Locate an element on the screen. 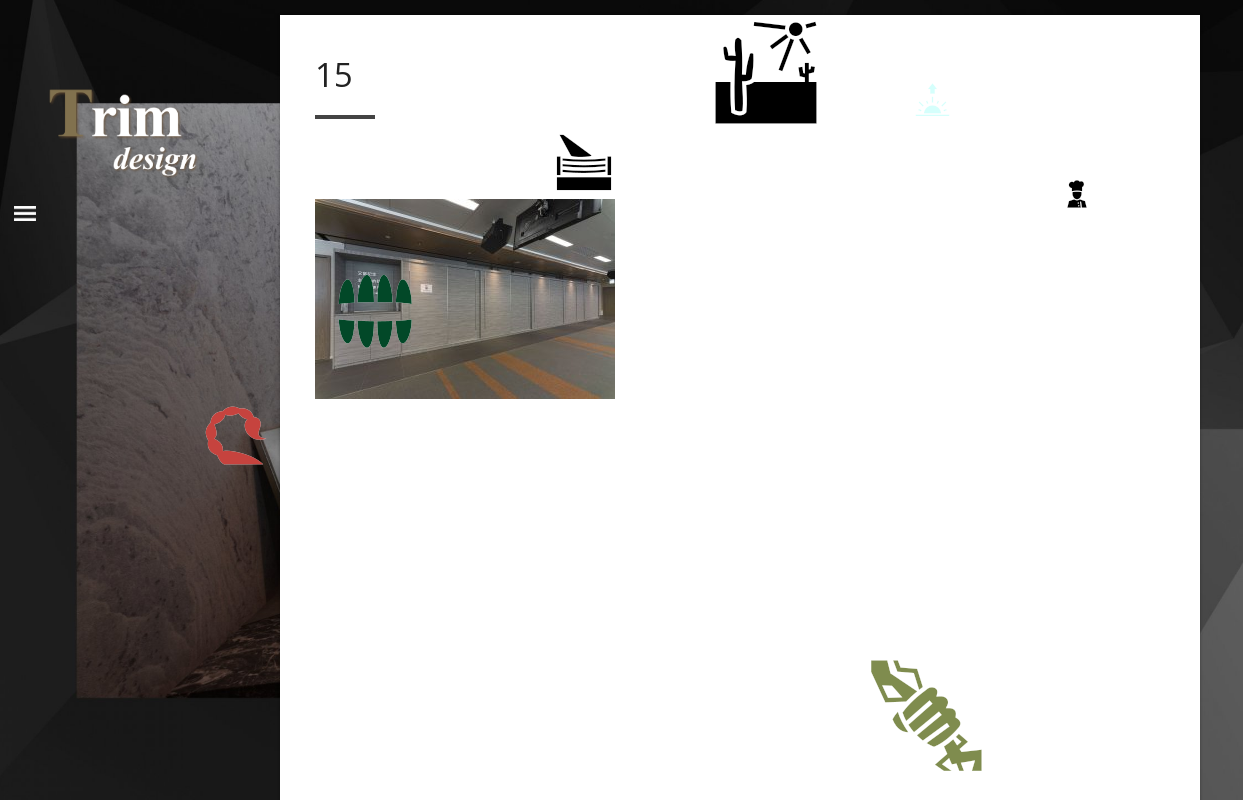  access boxing or fighting game mode is located at coordinates (584, 163).